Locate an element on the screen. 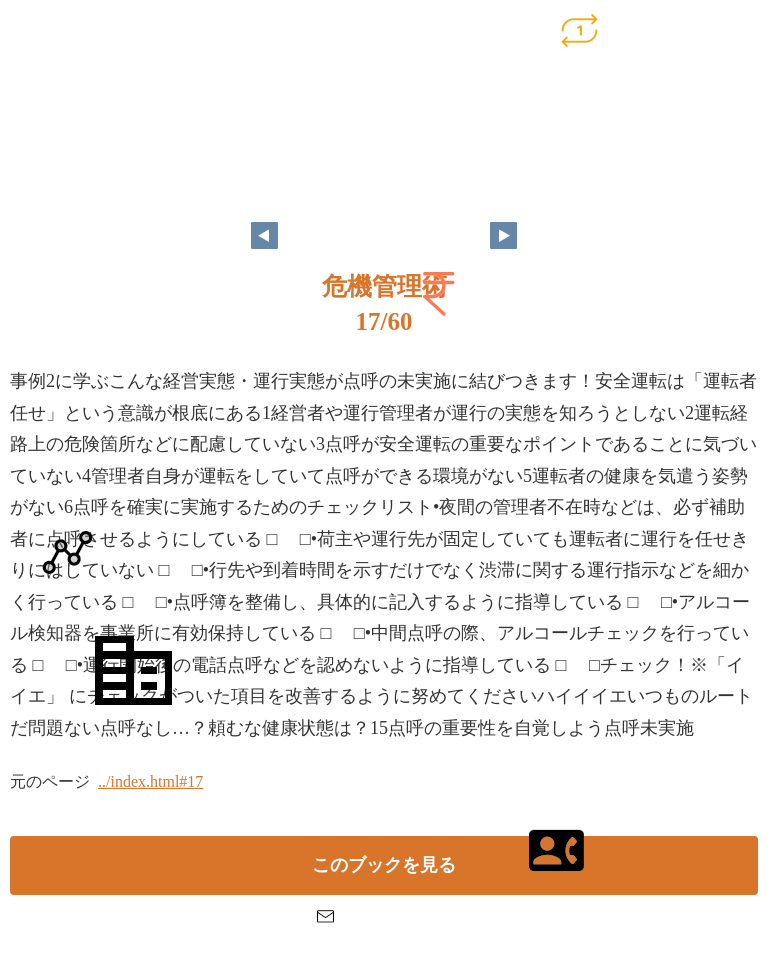 Image resolution: width=768 pixels, height=964 pixels. repeat current track once is located at coordinates (579, 30).